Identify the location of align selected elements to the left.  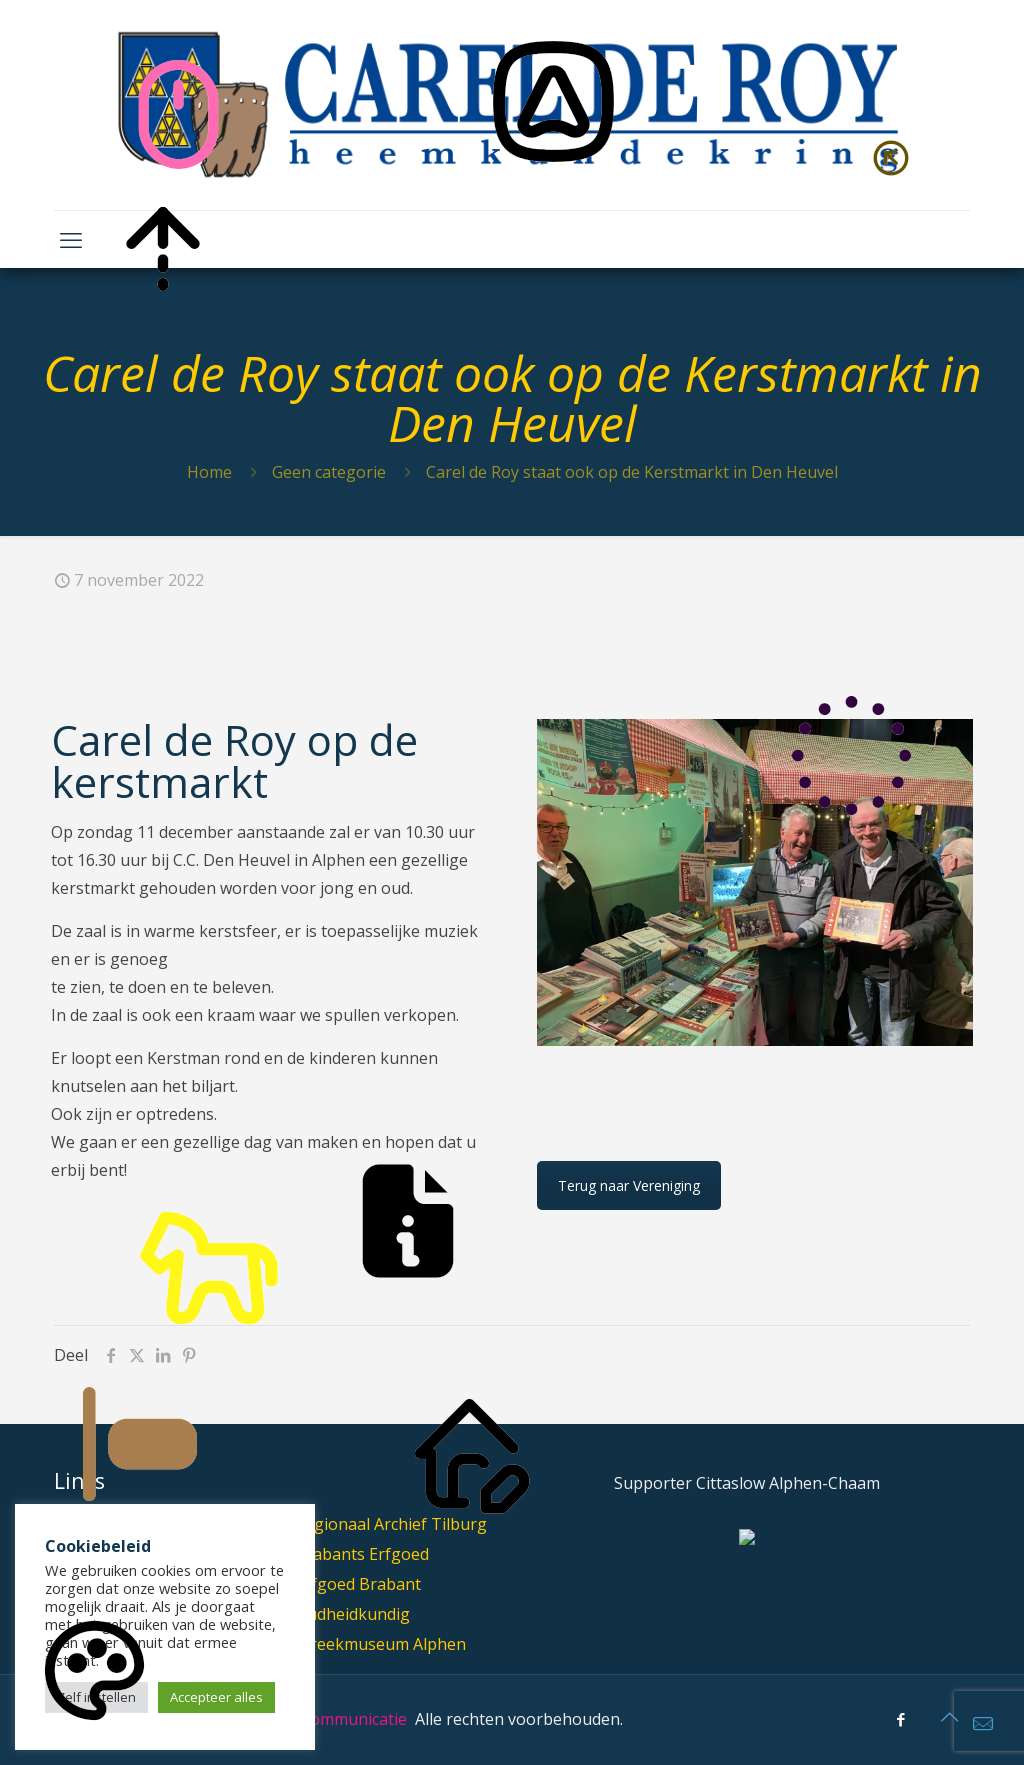
(140, 1444).